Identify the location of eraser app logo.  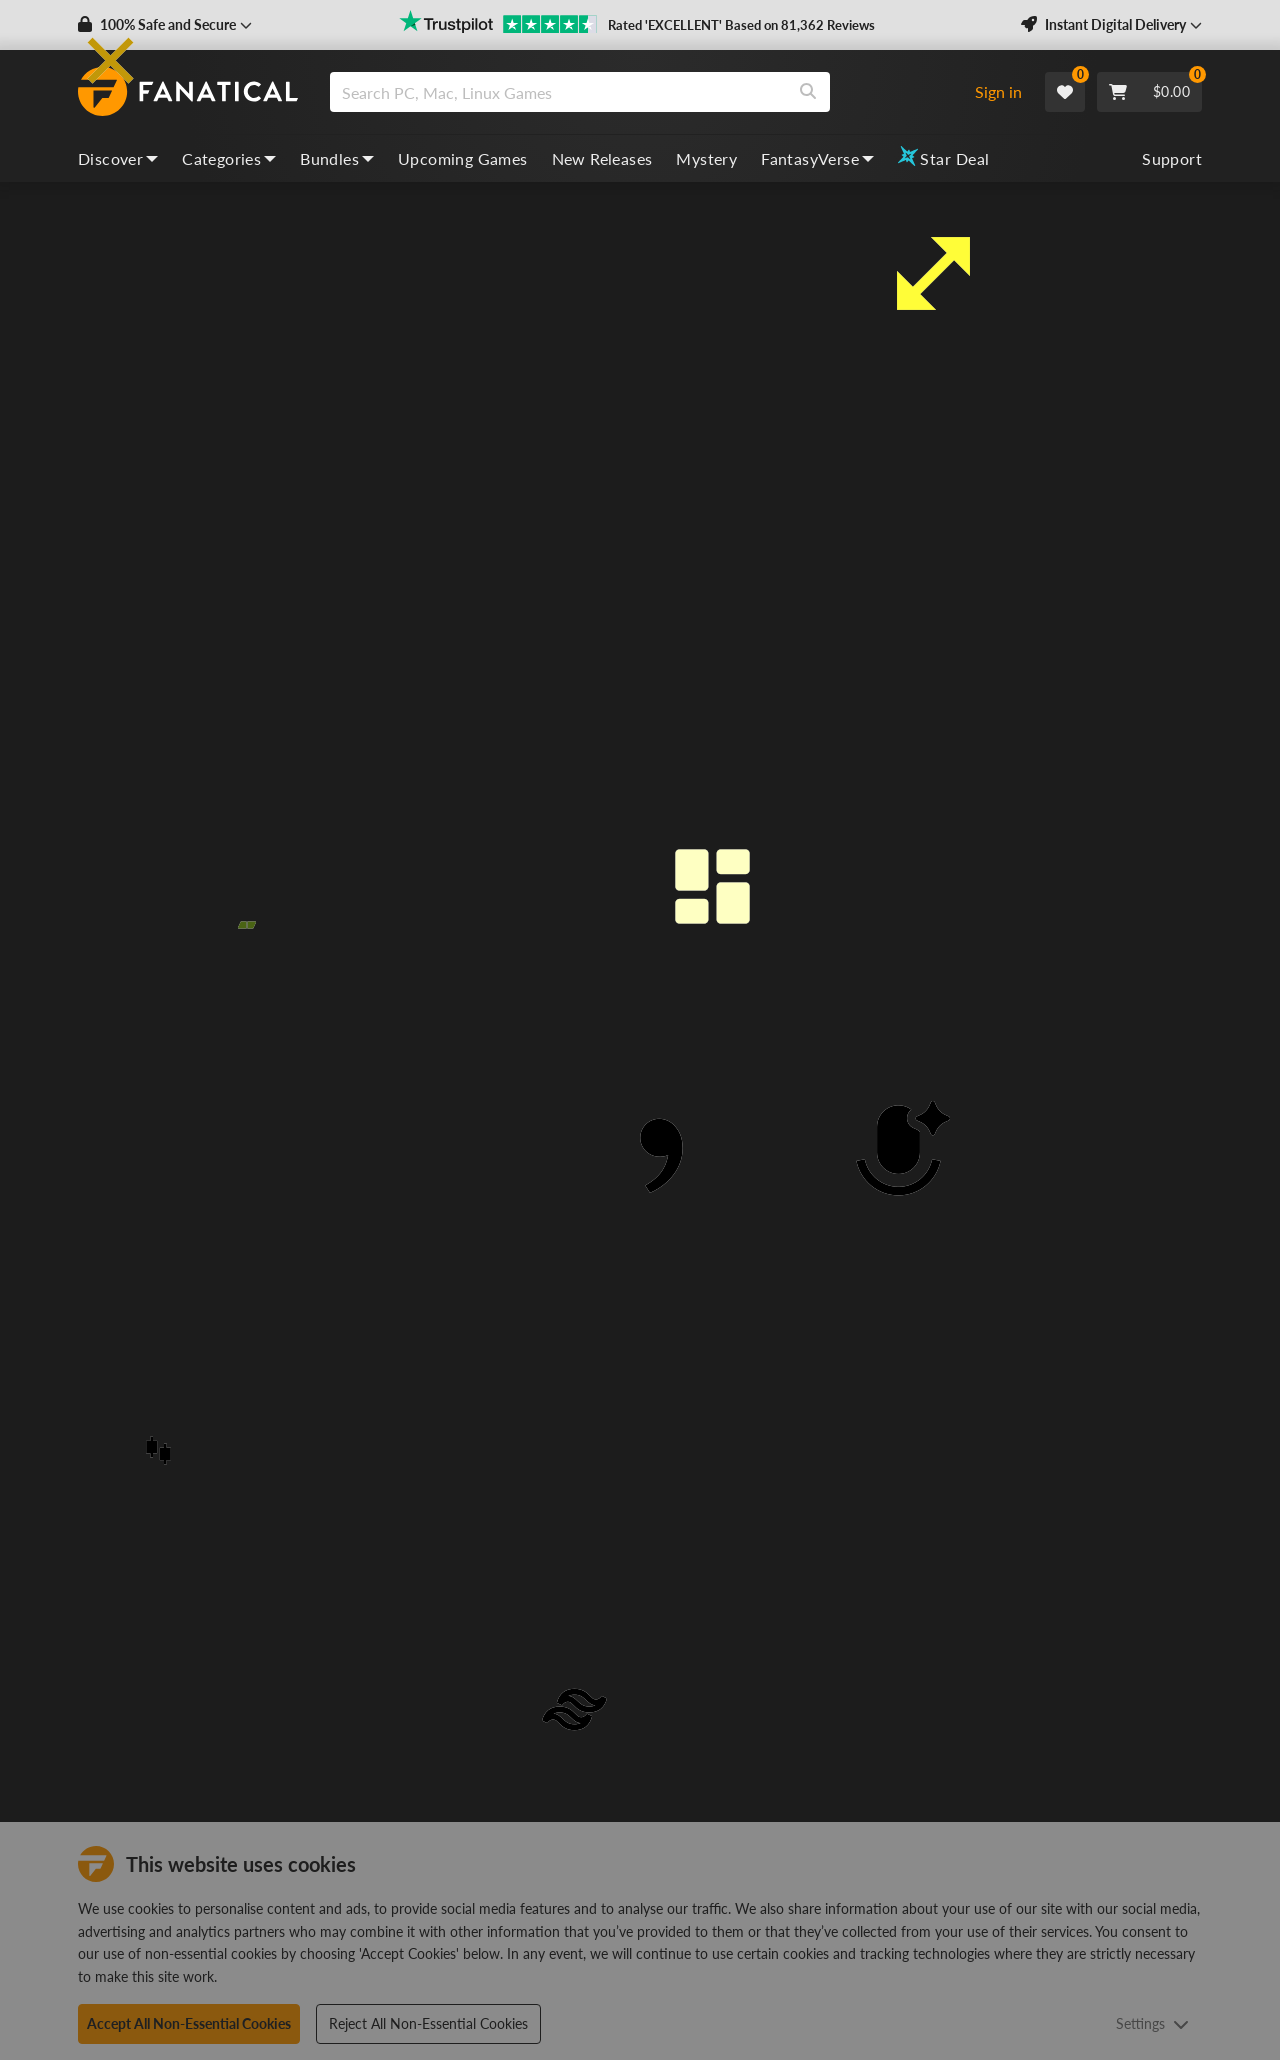
(247, 925).